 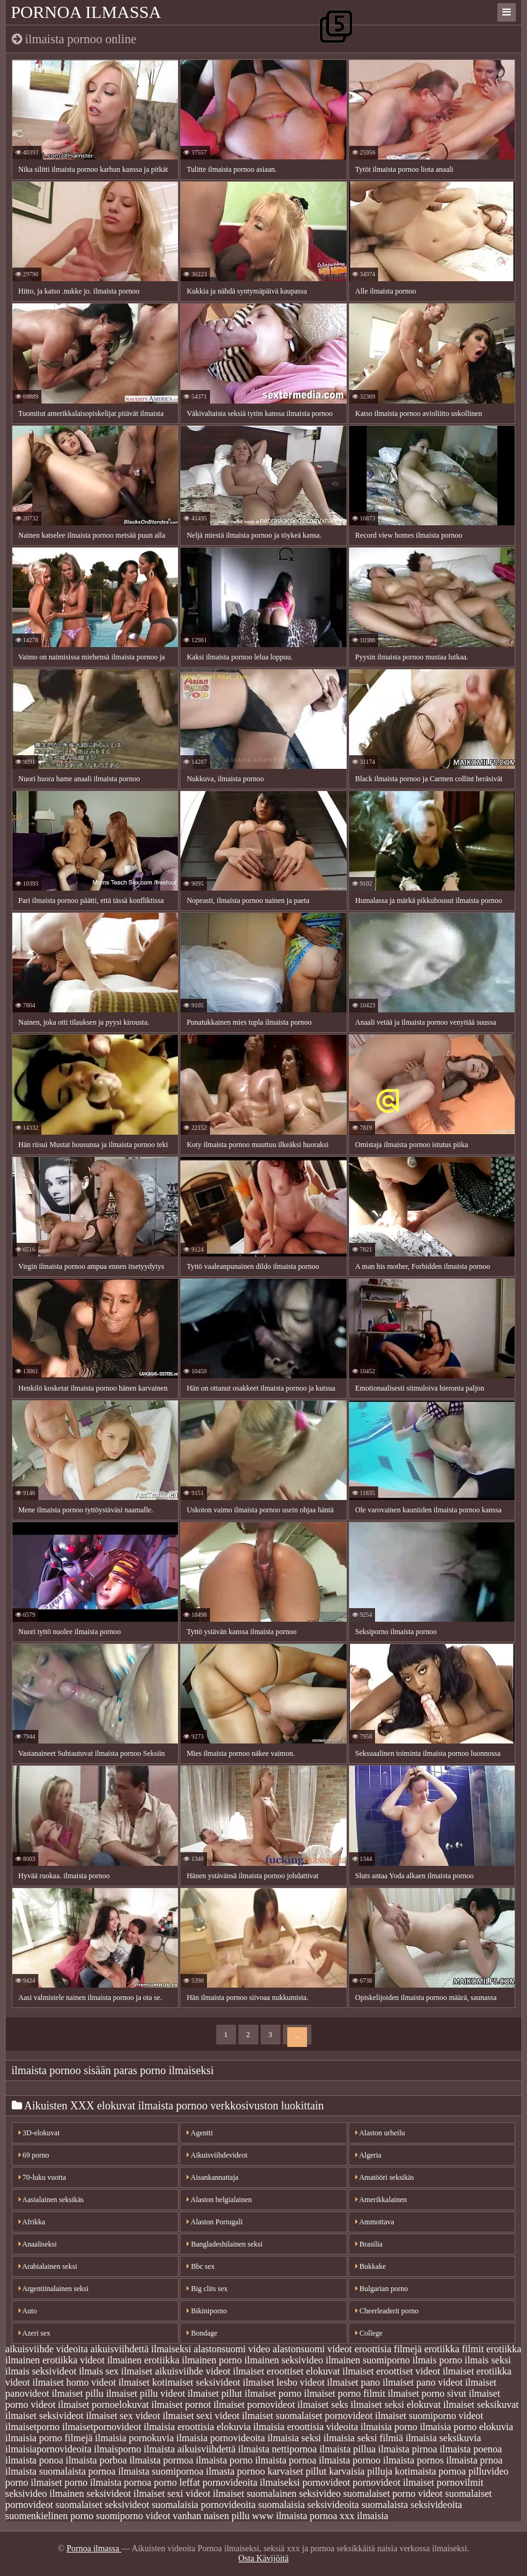 What do you see at coordinates (336, 27) in the screenshot?
I see `view 5 stacked items or layers` at bounding box center [336, 27].